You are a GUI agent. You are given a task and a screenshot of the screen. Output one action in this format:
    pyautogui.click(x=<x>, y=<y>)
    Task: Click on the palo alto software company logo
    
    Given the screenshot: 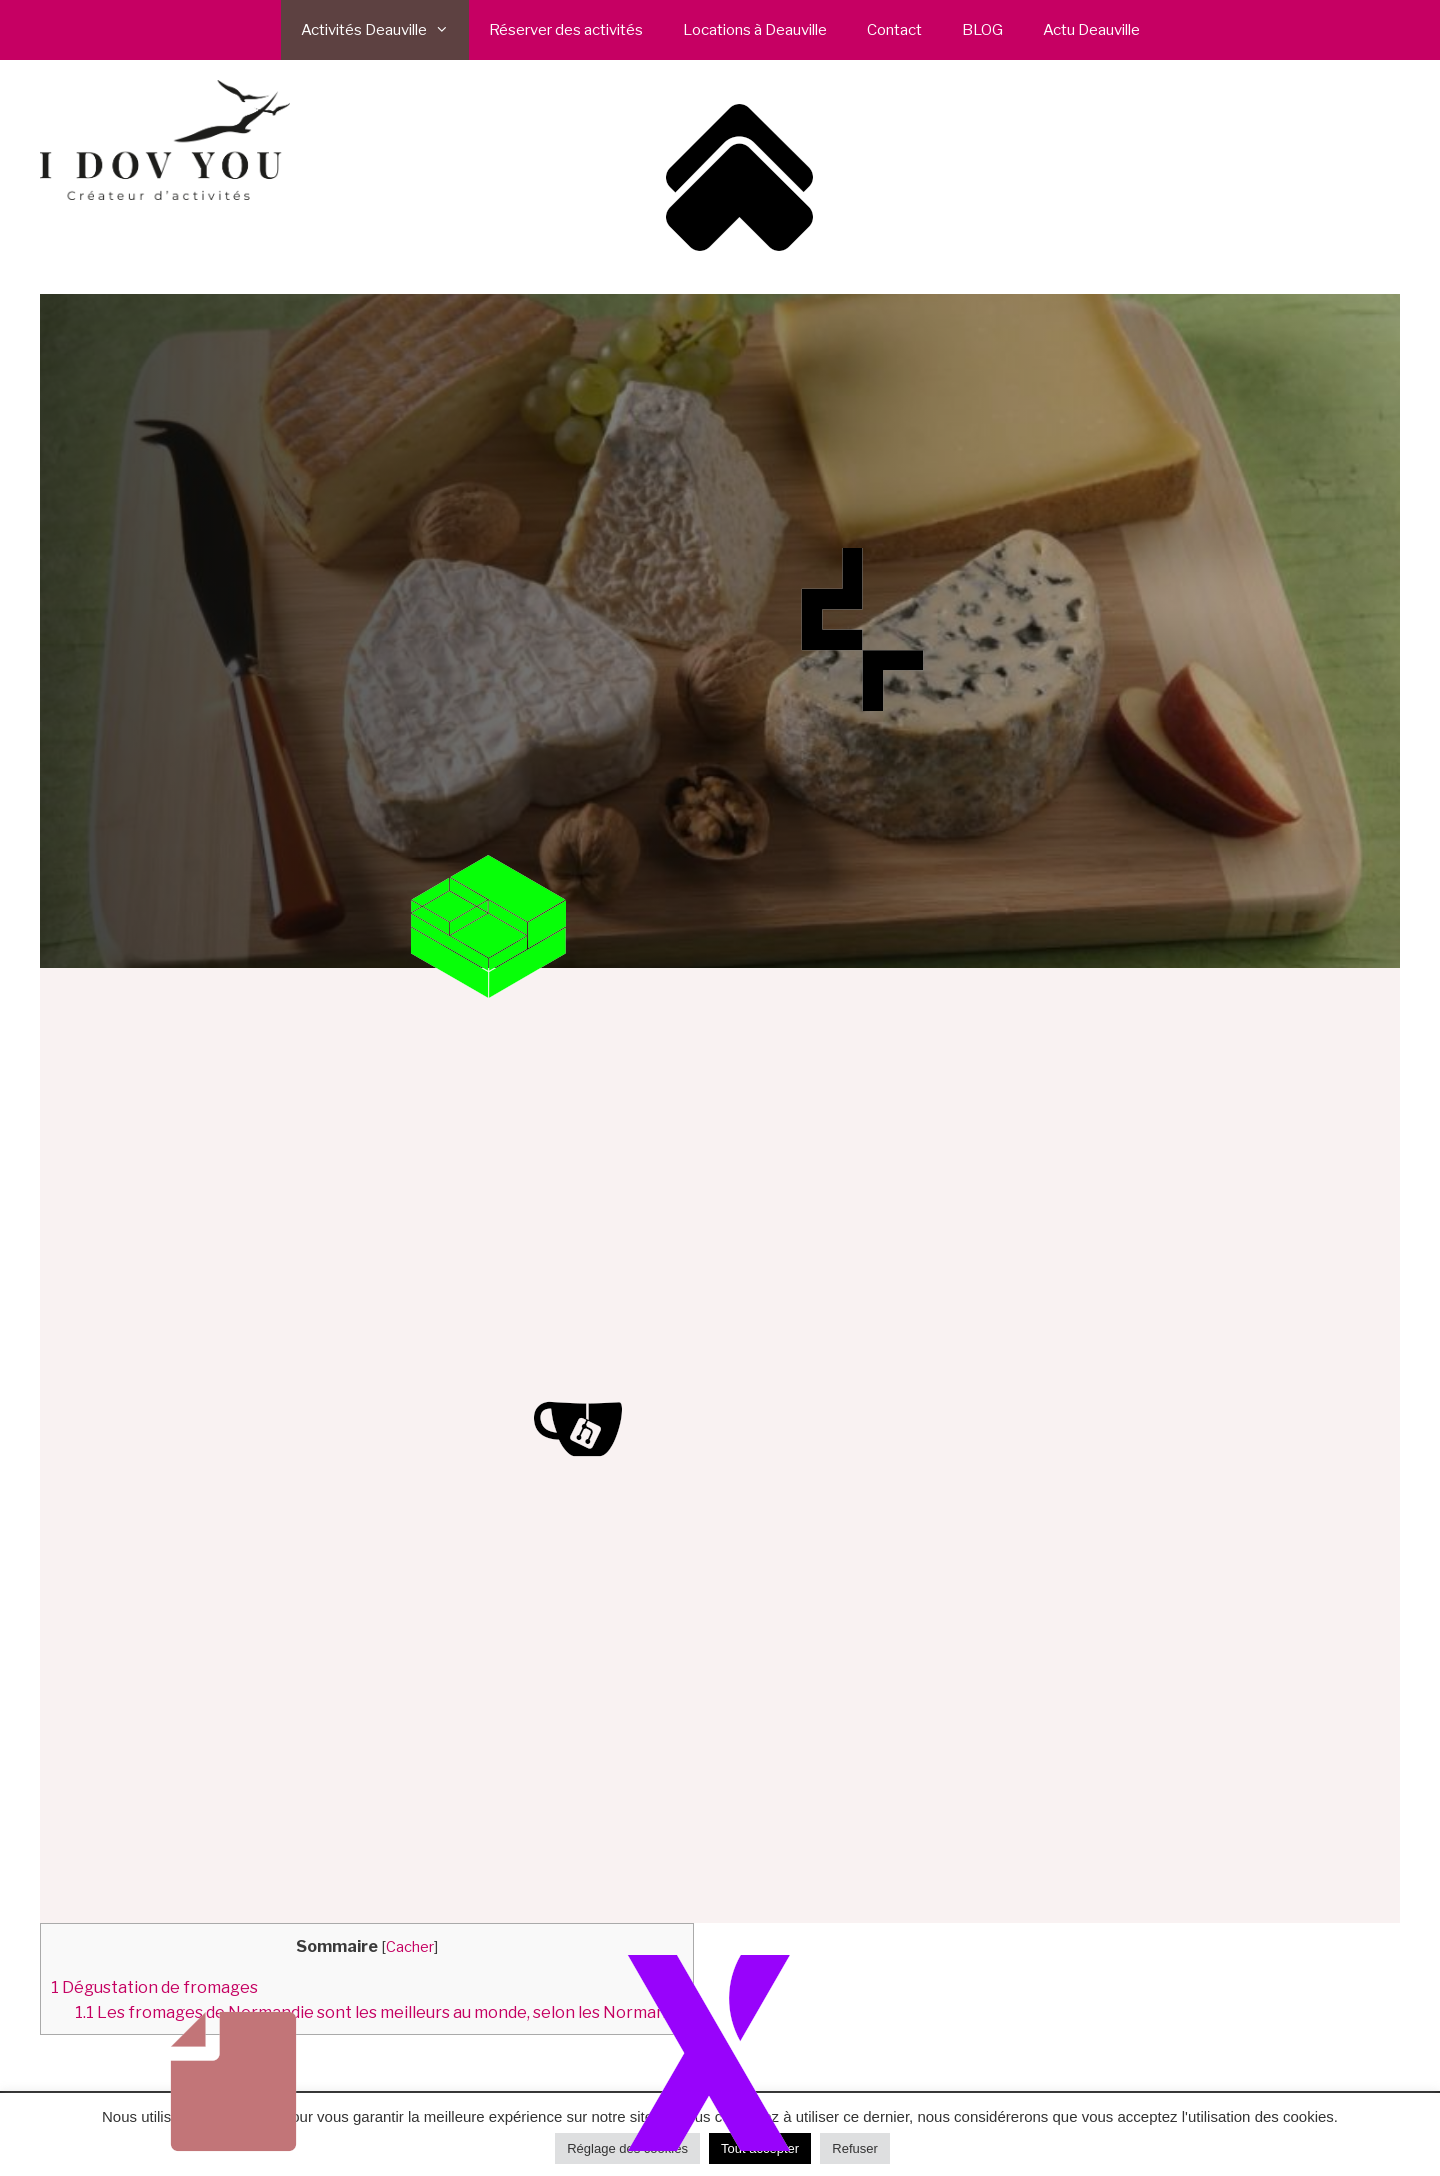 What is the action you would take?
    pyautogui.click(x=739, y=177)
    